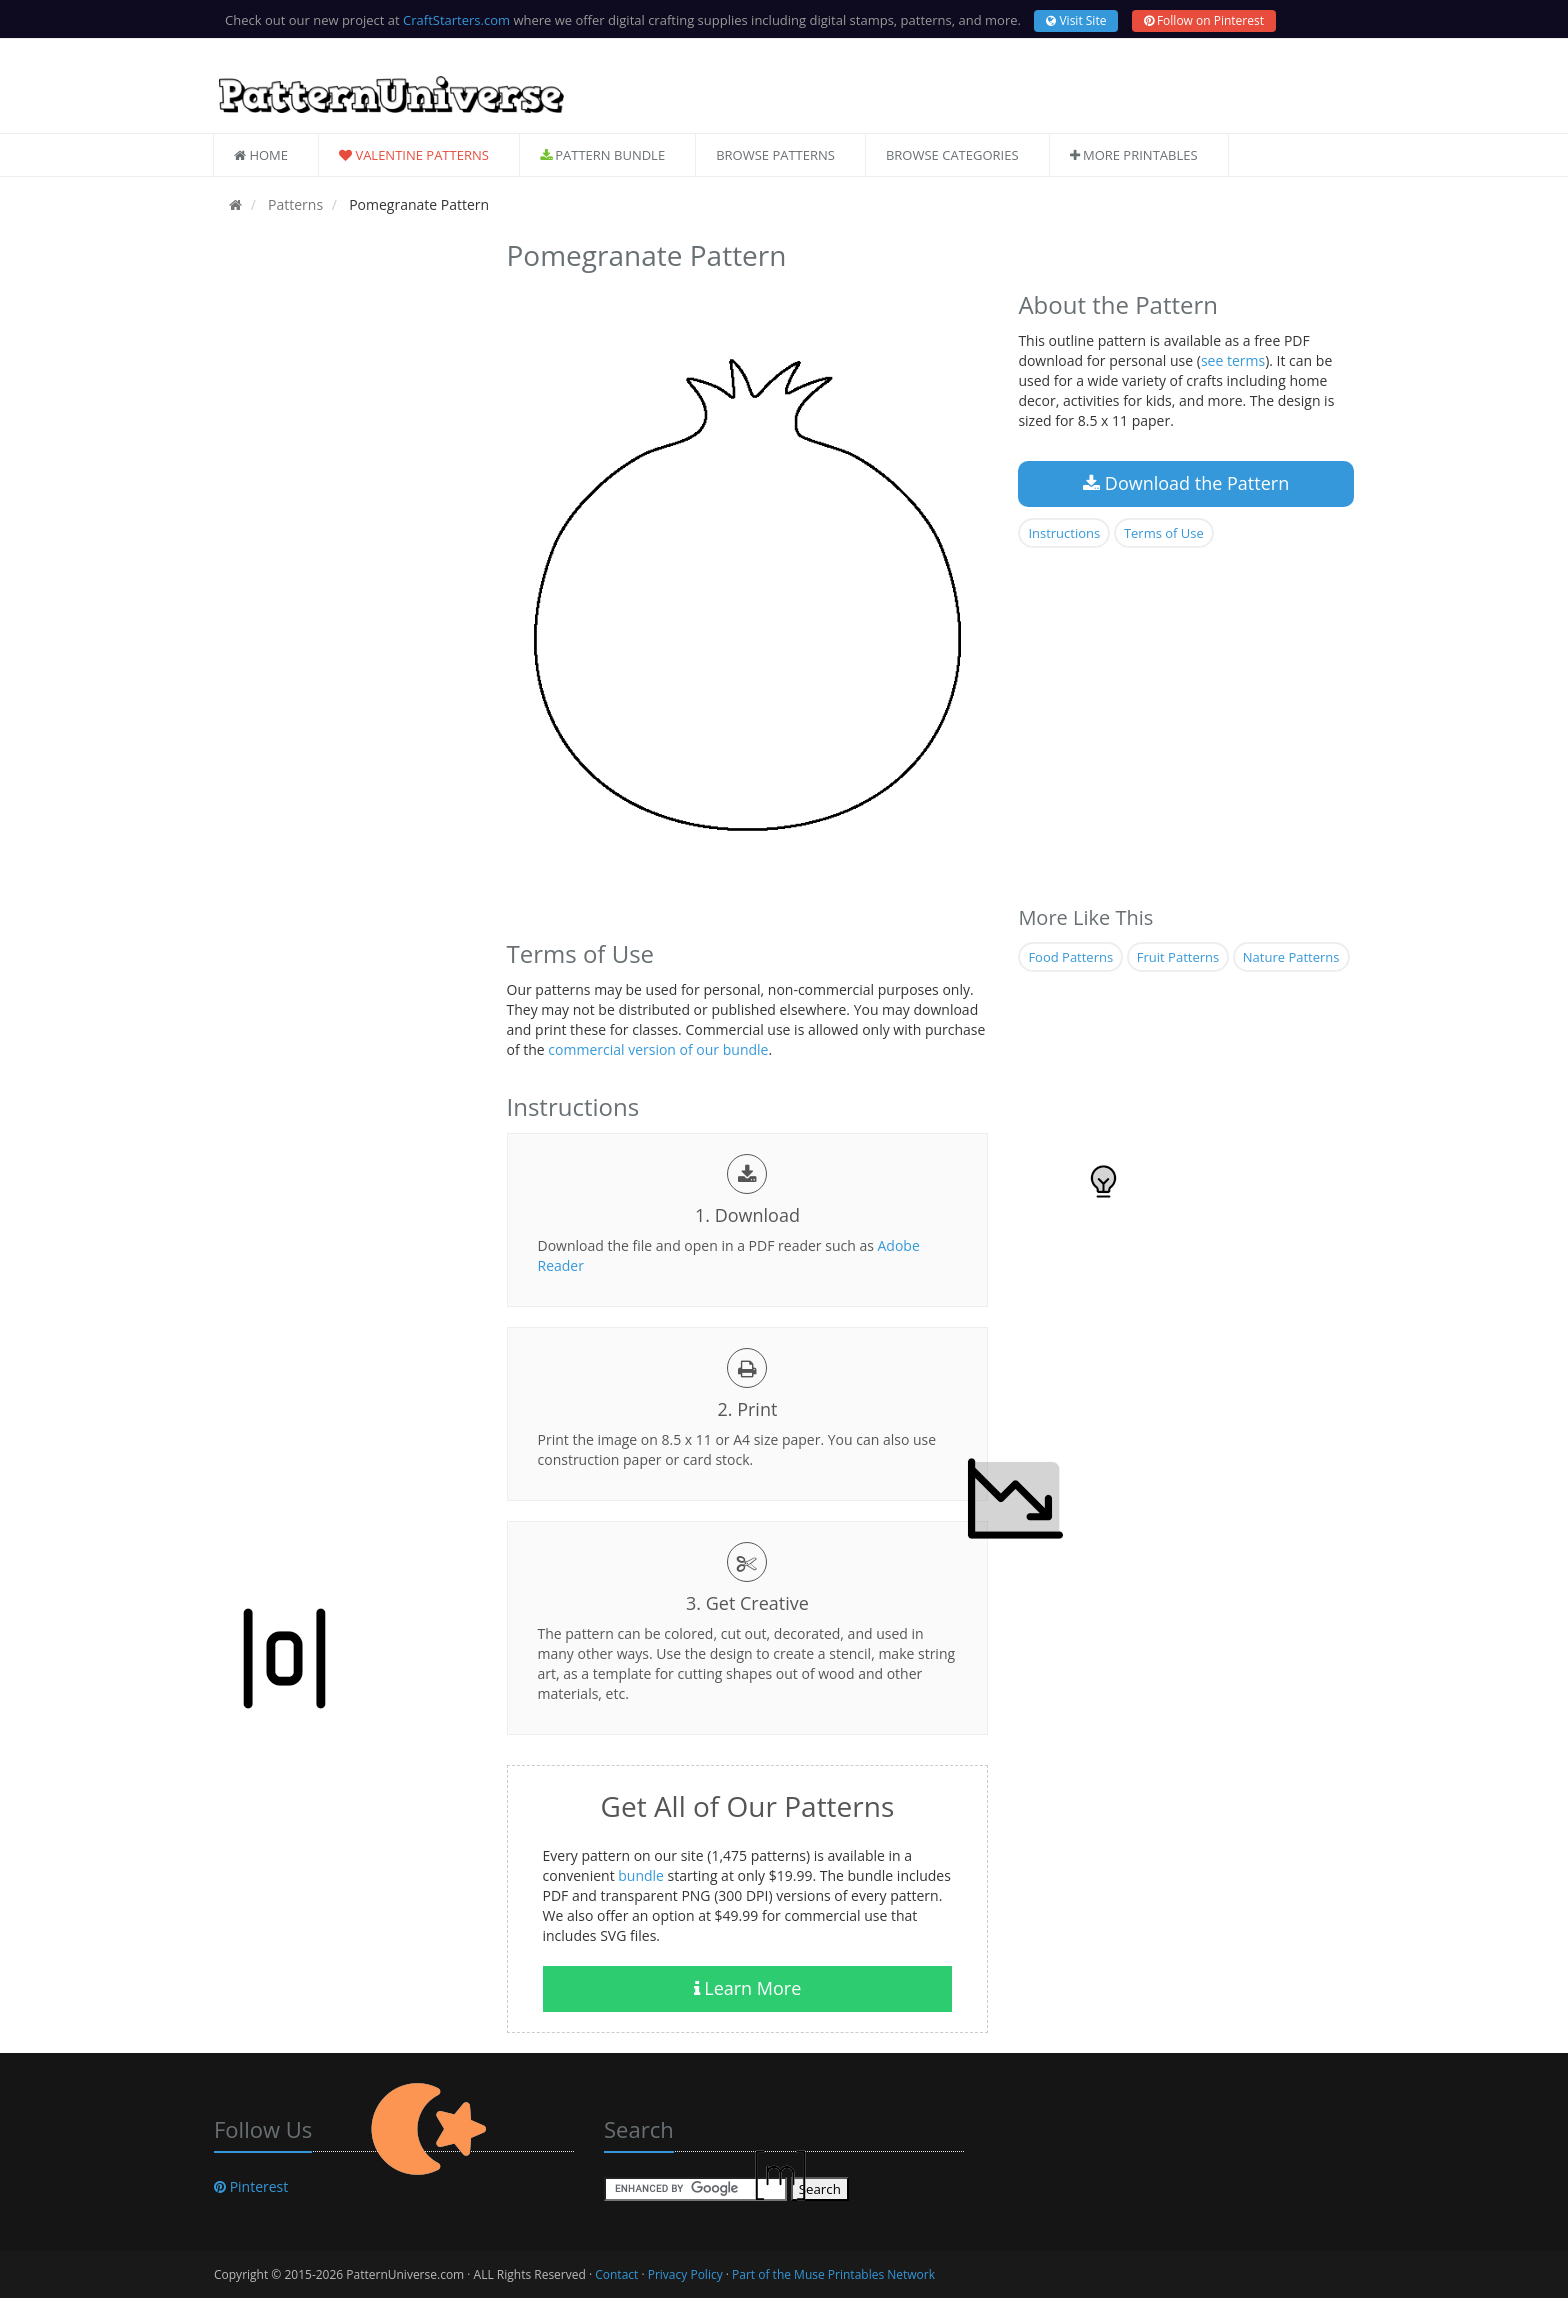 Image resolution: width=1568 pixels, height=2298 pixels. I want to click on toggle idea or inspiration mode, so click(1103, 1181).